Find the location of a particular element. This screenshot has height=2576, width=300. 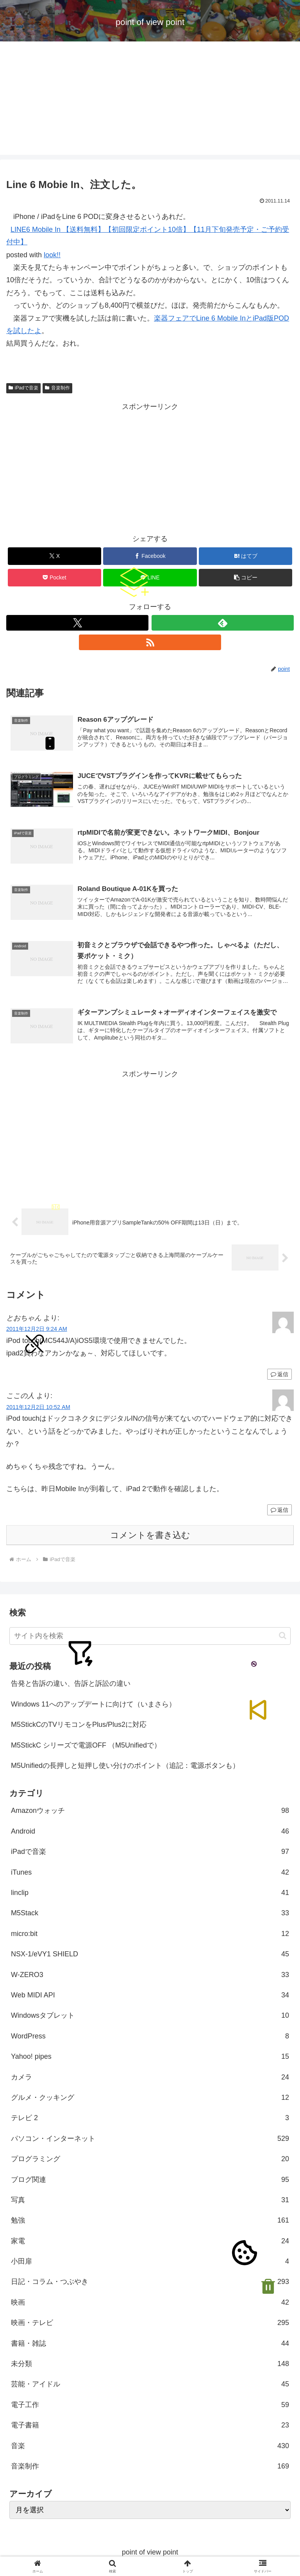

manage cookie preferences and privacy settings is located at coordinates (245, 2253).